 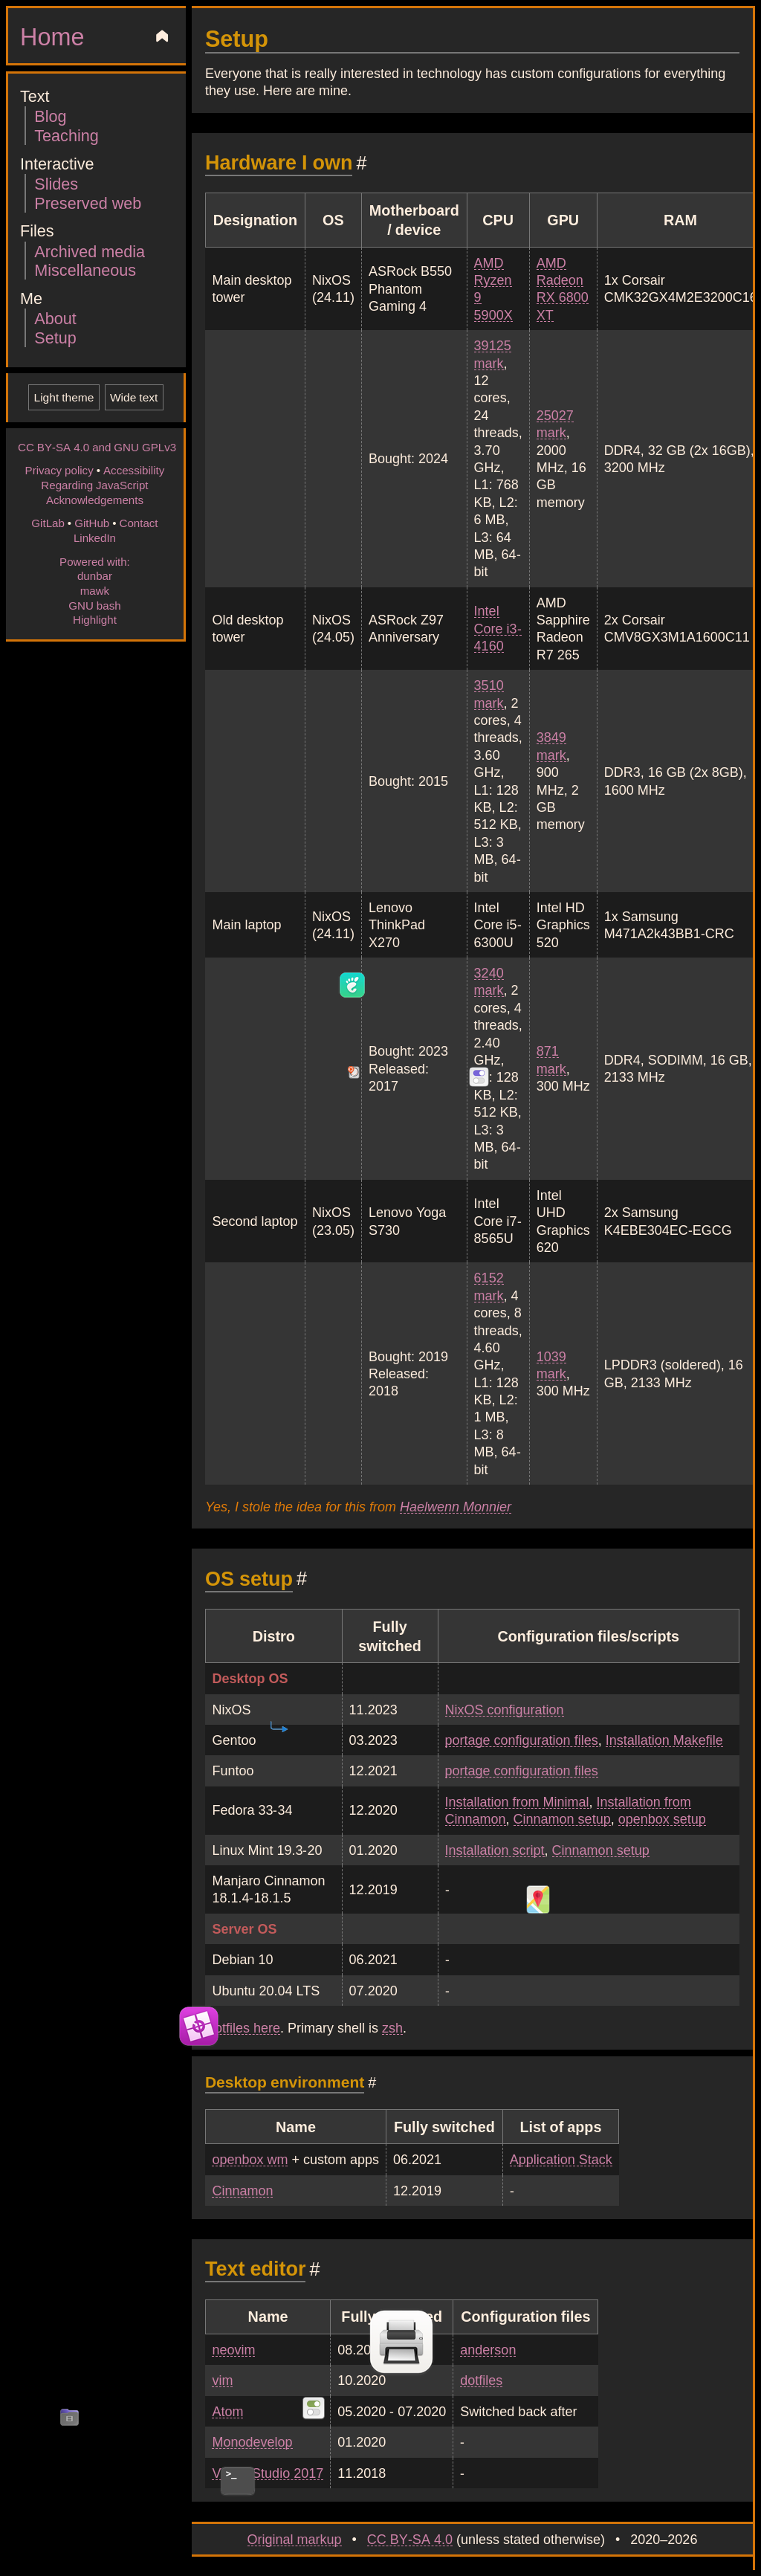 What do you see at coordinates (314, 2408) in the screenshot?
I see `open unity tweak tool settings` at bounding box center [314, 2408].